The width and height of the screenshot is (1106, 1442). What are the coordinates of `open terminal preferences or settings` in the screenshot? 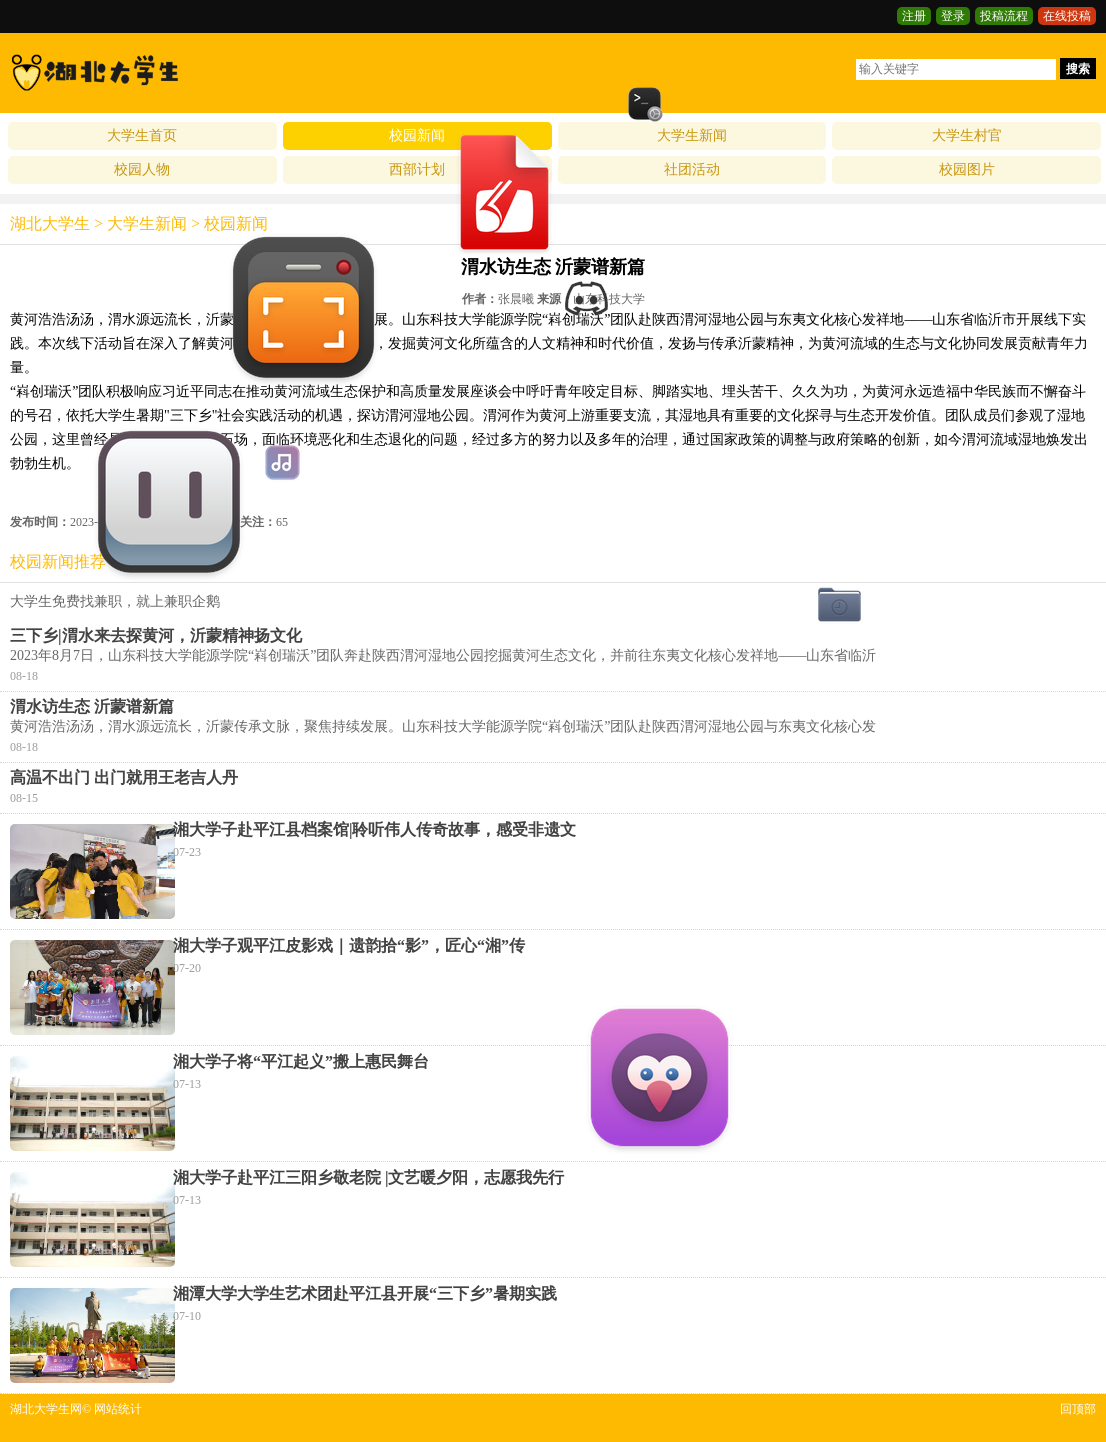 It's located at (644, 103).